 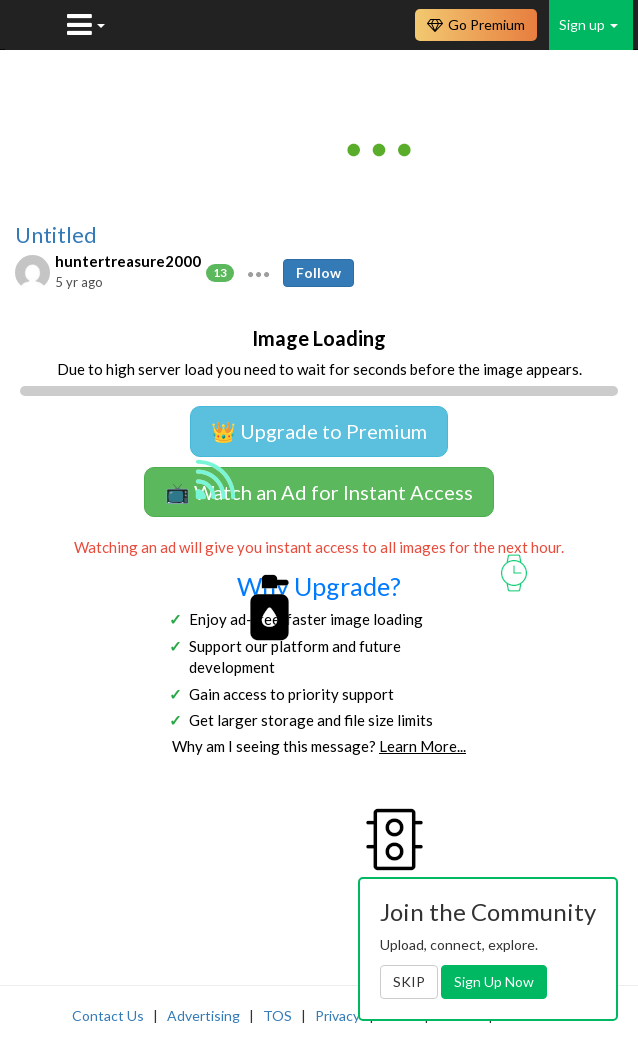 What do you see at coordinates (394, 839) in the screenshot?
I see `traffic or transportation settings` at bounding box center [394, 839].